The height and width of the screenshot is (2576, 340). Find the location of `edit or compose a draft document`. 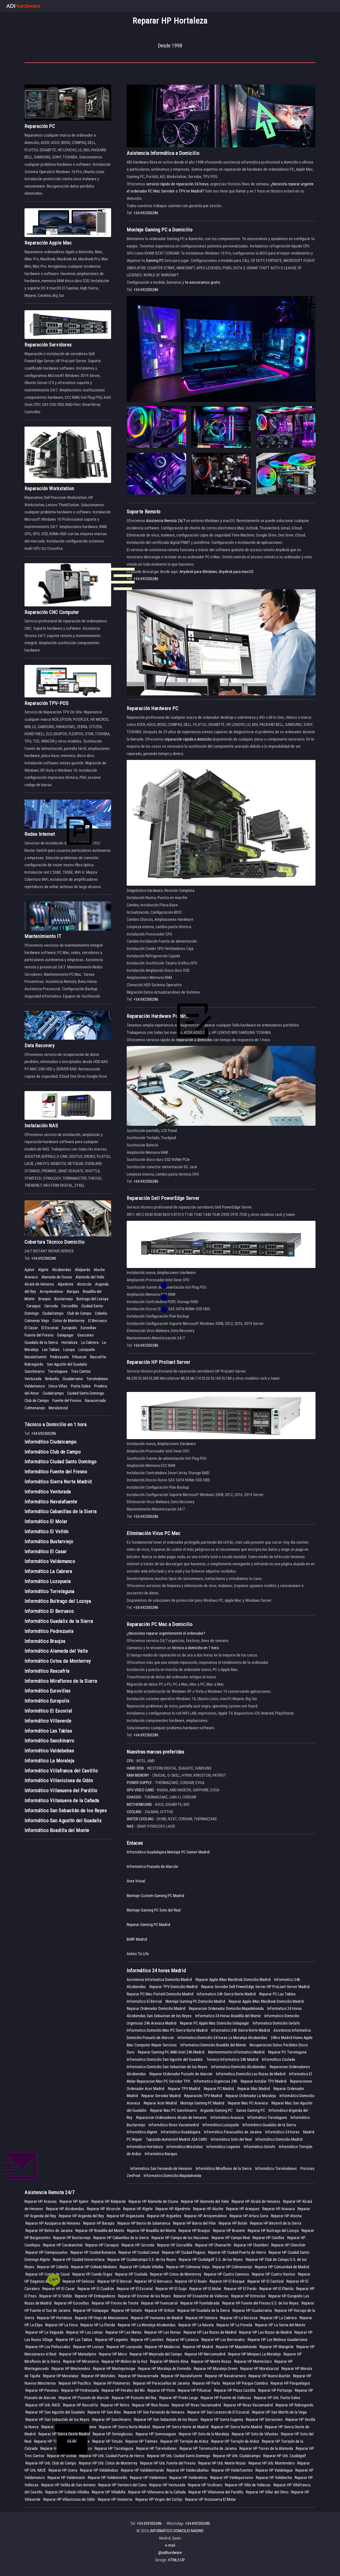

edit or compose a draft document is located at coordinates (192, 1020).